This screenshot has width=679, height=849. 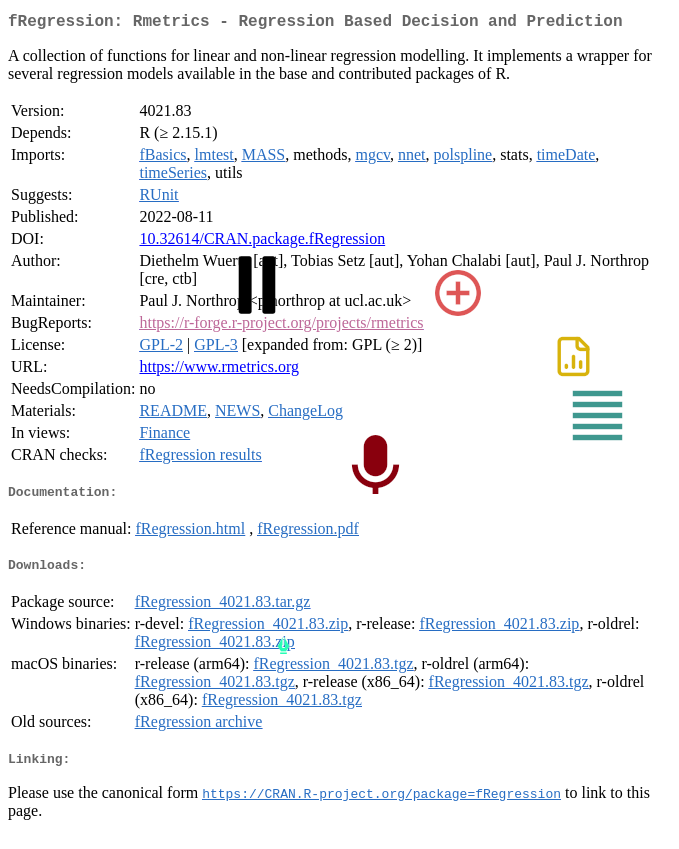 I want to click on add a new item, so click(x=458, y=293).